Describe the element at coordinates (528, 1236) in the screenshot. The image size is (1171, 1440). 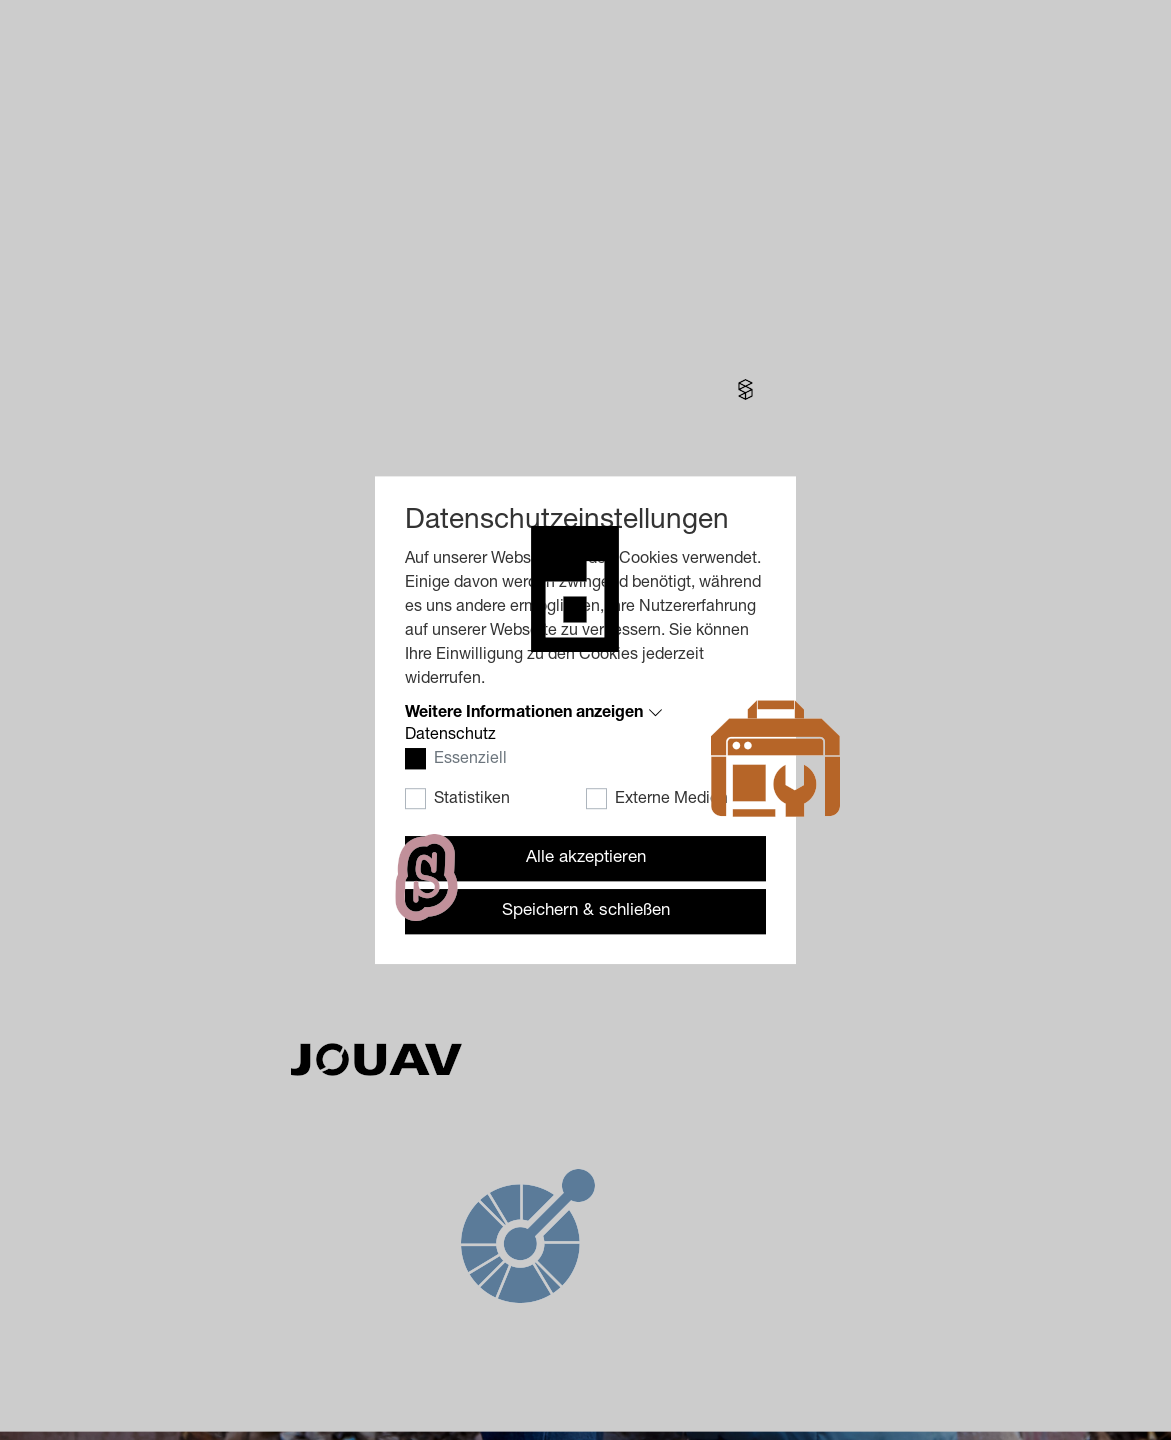
I see `openapi initiative logo` at that location.